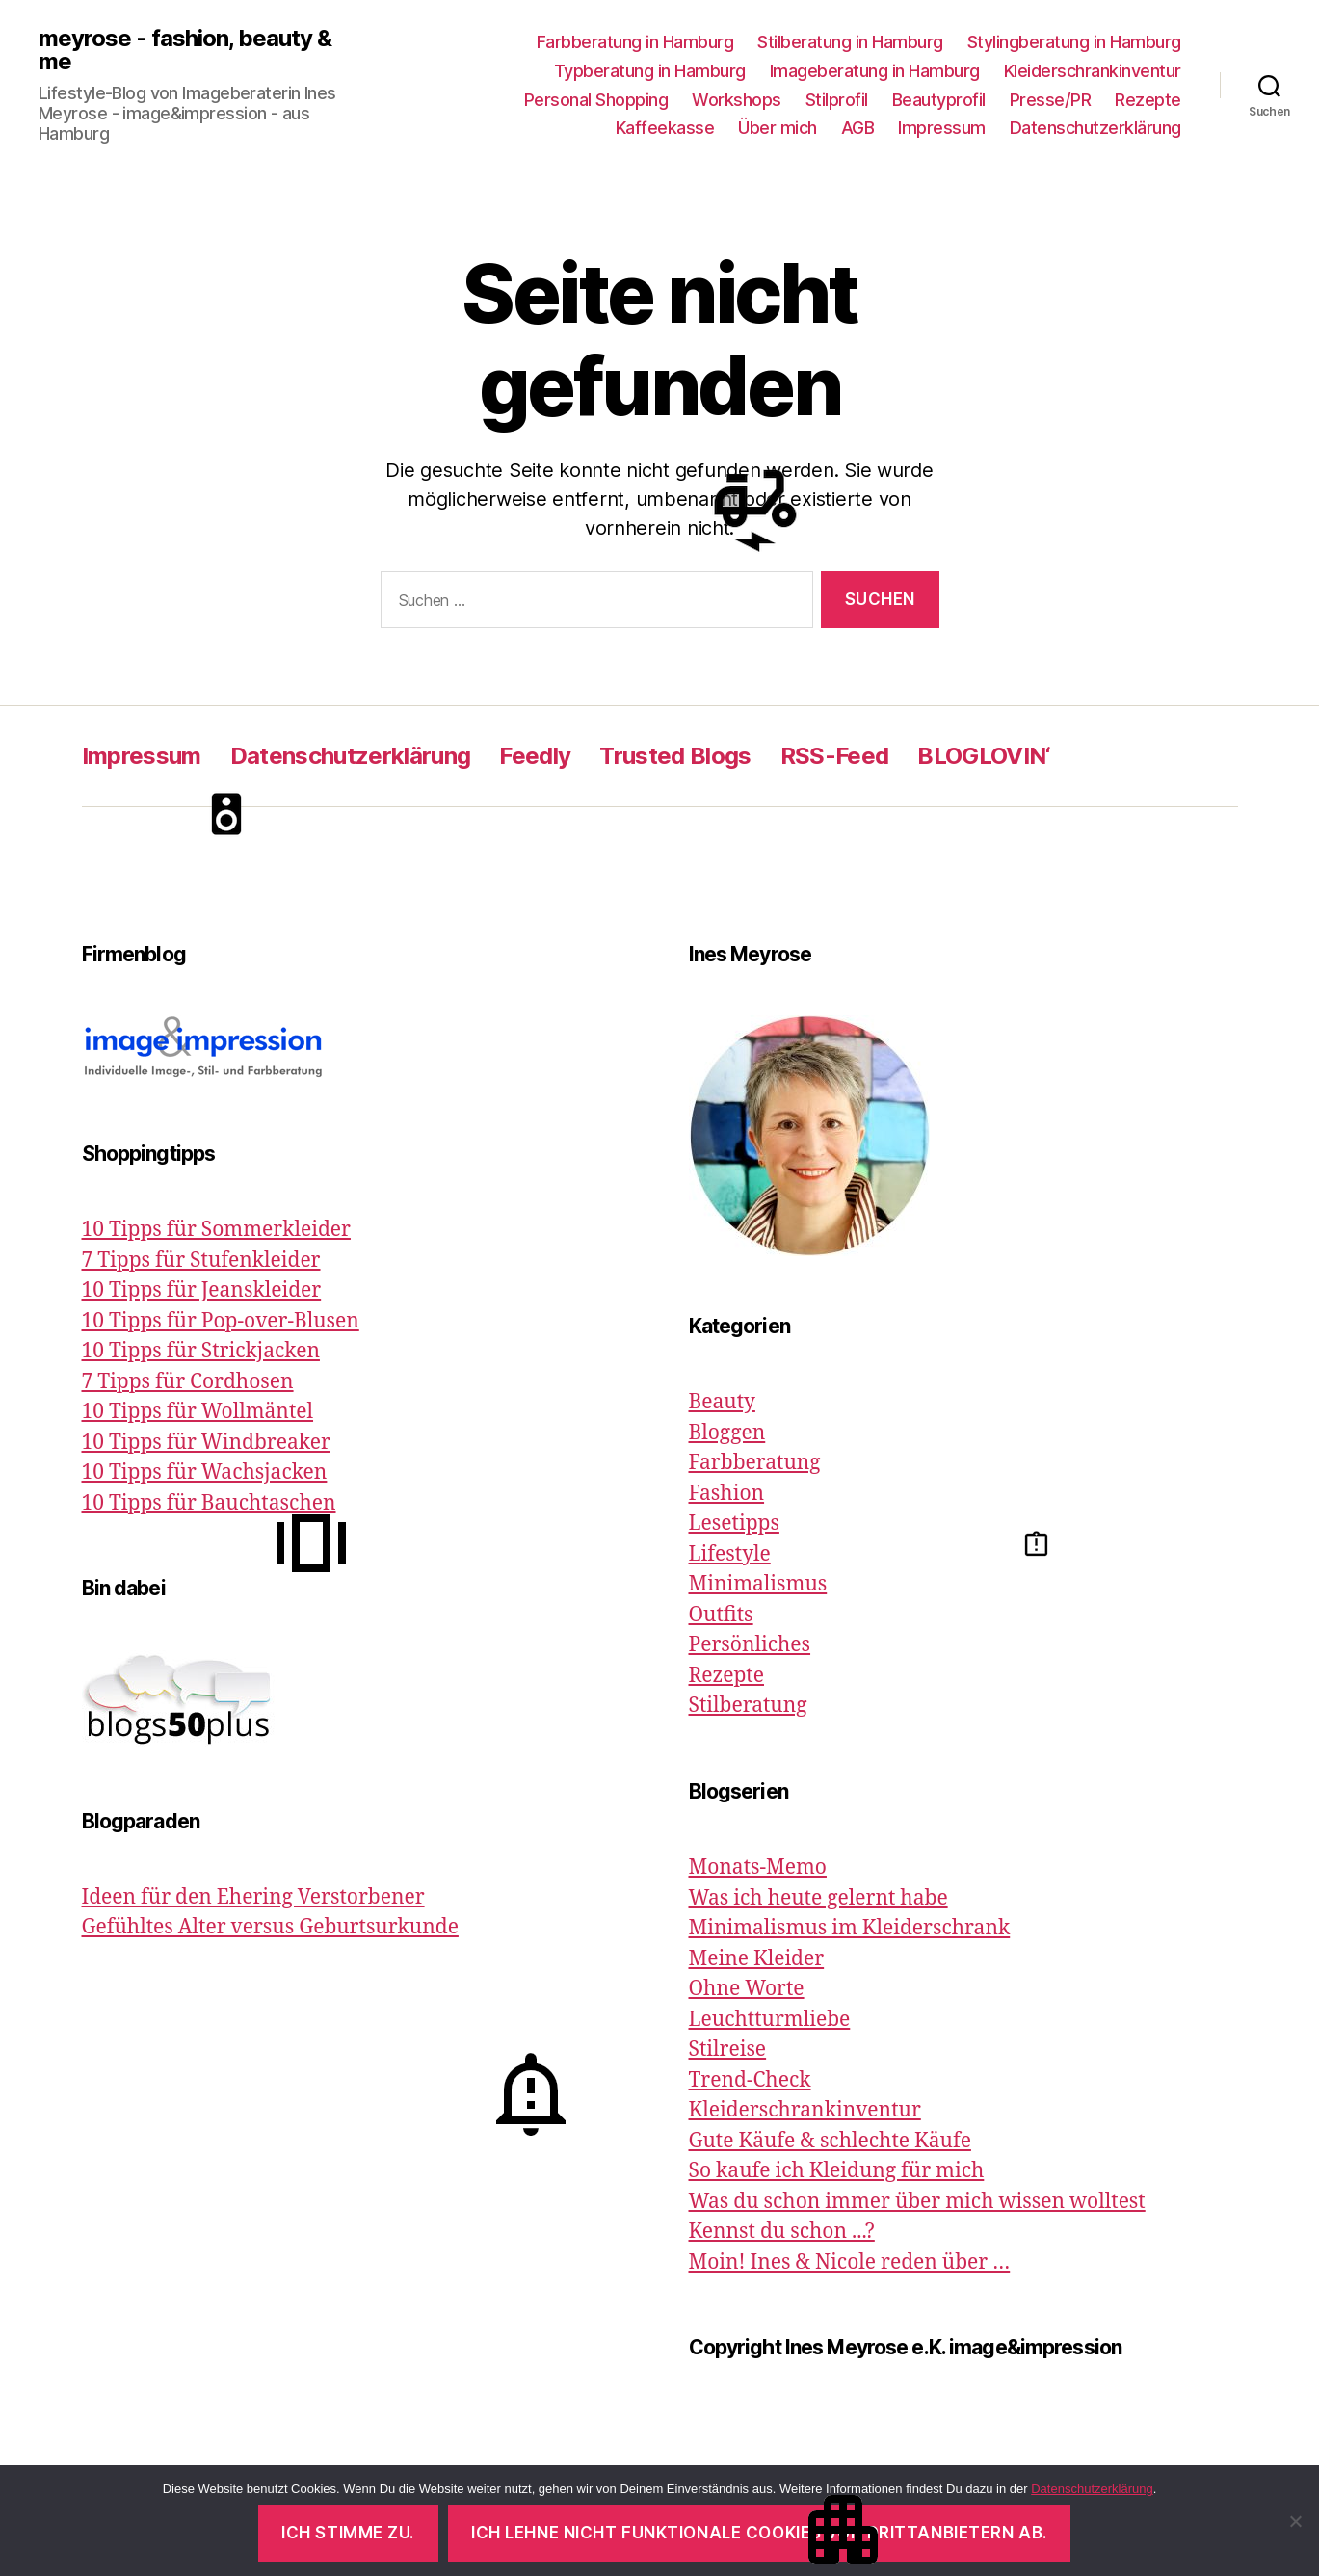 The width and height of the screenshot is (1319, 2576). Describe the element at coordinates (1036, 1544) in the screenshot. I see `view overdue or late assignments` at that location.